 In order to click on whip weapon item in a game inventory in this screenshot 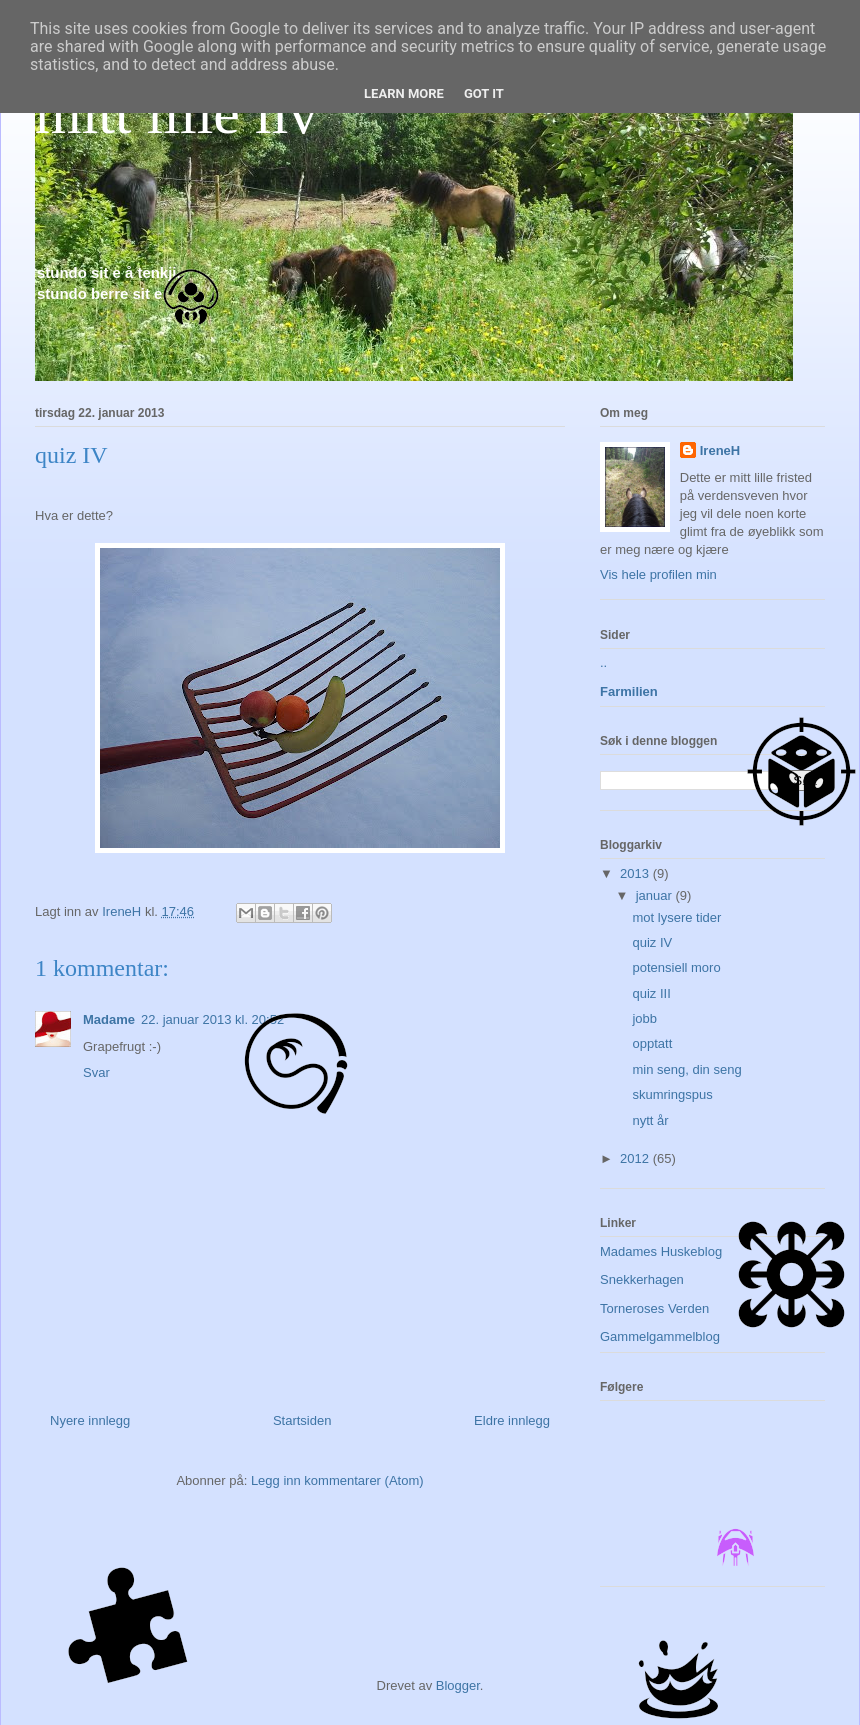, I will do `click(295, 1062)`.